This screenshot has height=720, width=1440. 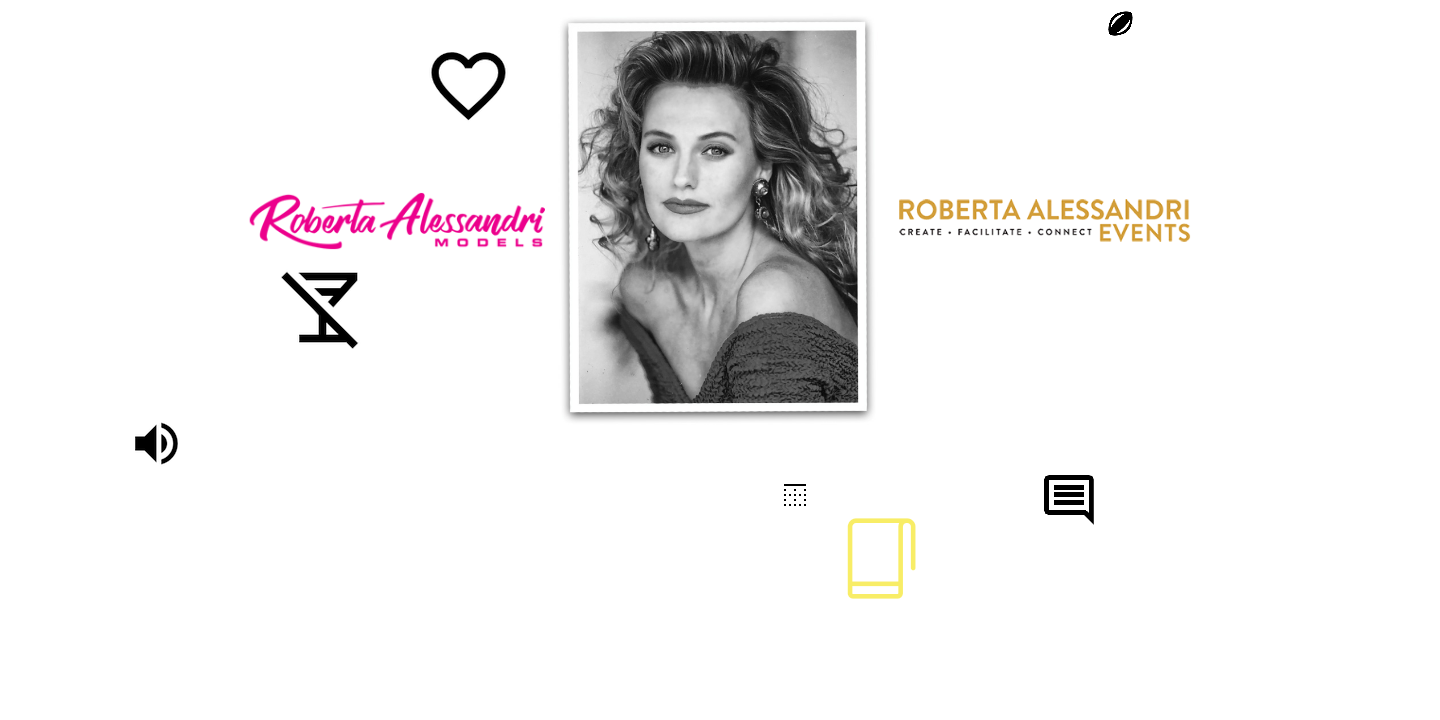 I want to click on apply border to top edge of cell or table, so click(x=795, y=495).